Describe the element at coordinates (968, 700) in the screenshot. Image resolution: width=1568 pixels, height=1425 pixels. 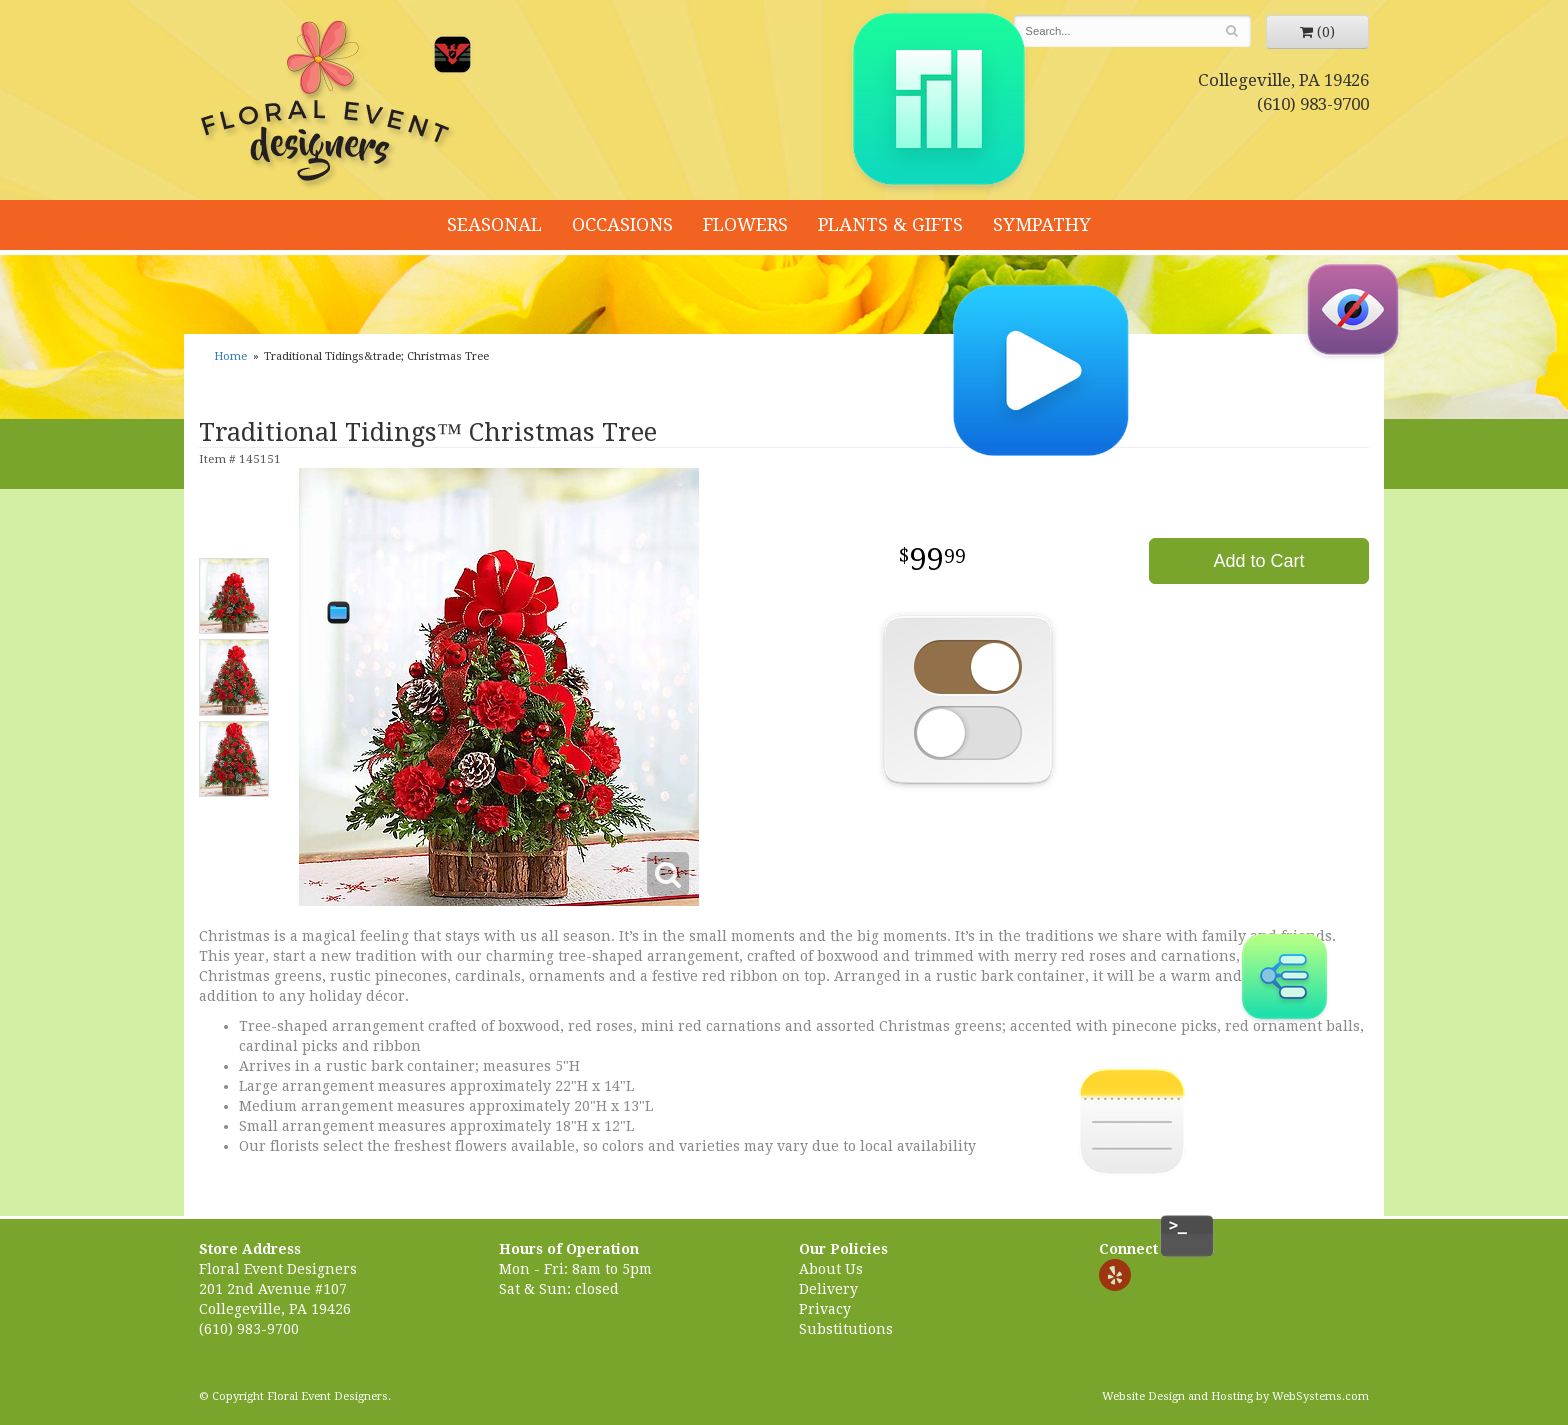
I see `open gnome tweaks settings` at that location.